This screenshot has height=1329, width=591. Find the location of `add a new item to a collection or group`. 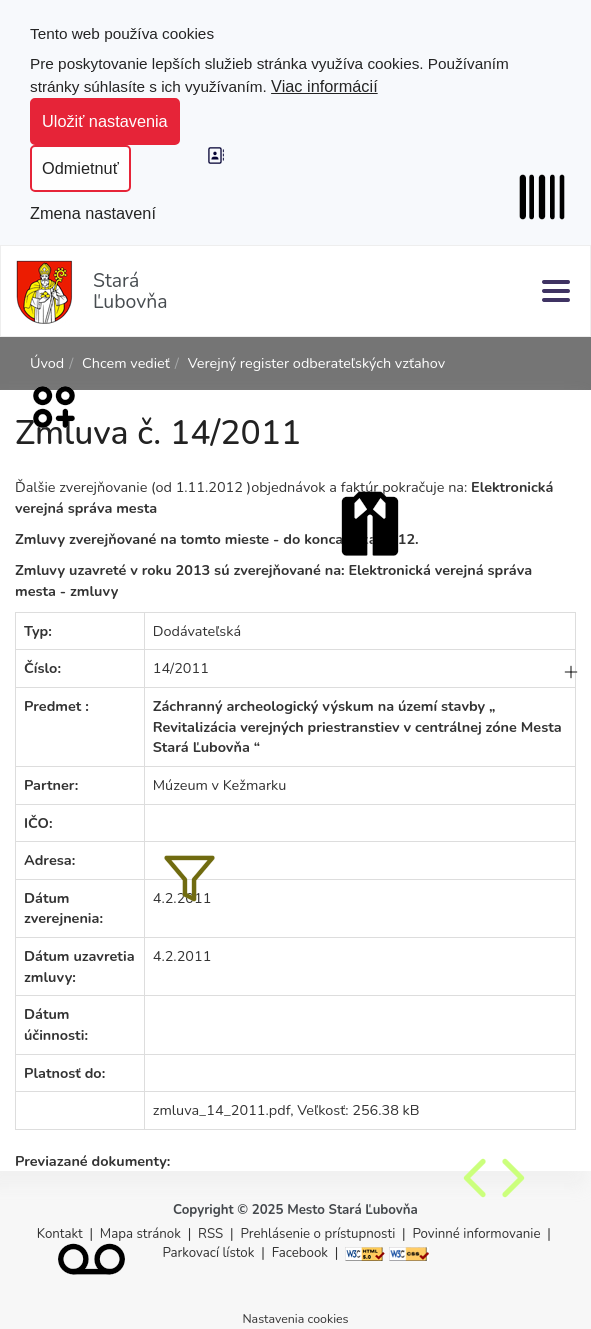

add a new item to a collection or group is located at coordinates (54, 407).